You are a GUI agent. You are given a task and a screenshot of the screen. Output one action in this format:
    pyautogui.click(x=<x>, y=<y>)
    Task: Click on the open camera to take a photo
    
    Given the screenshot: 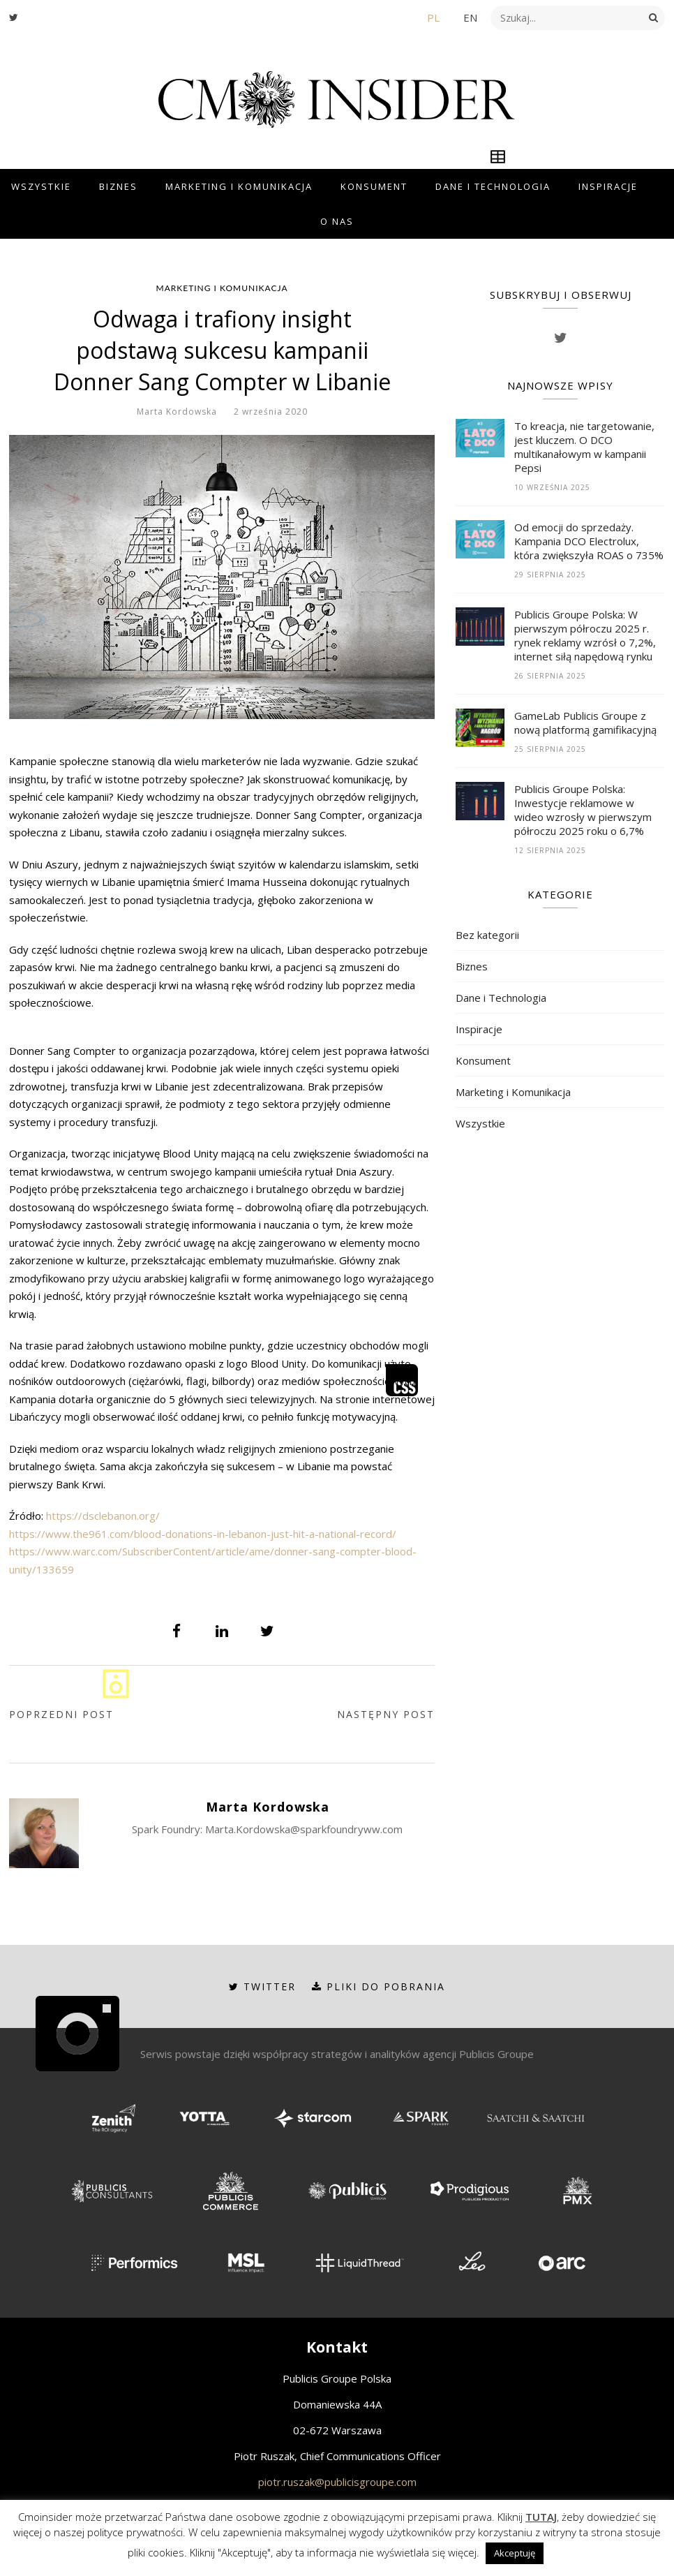 What is the action you would take?
    pyautogui.click(x=77, y=2034)
    